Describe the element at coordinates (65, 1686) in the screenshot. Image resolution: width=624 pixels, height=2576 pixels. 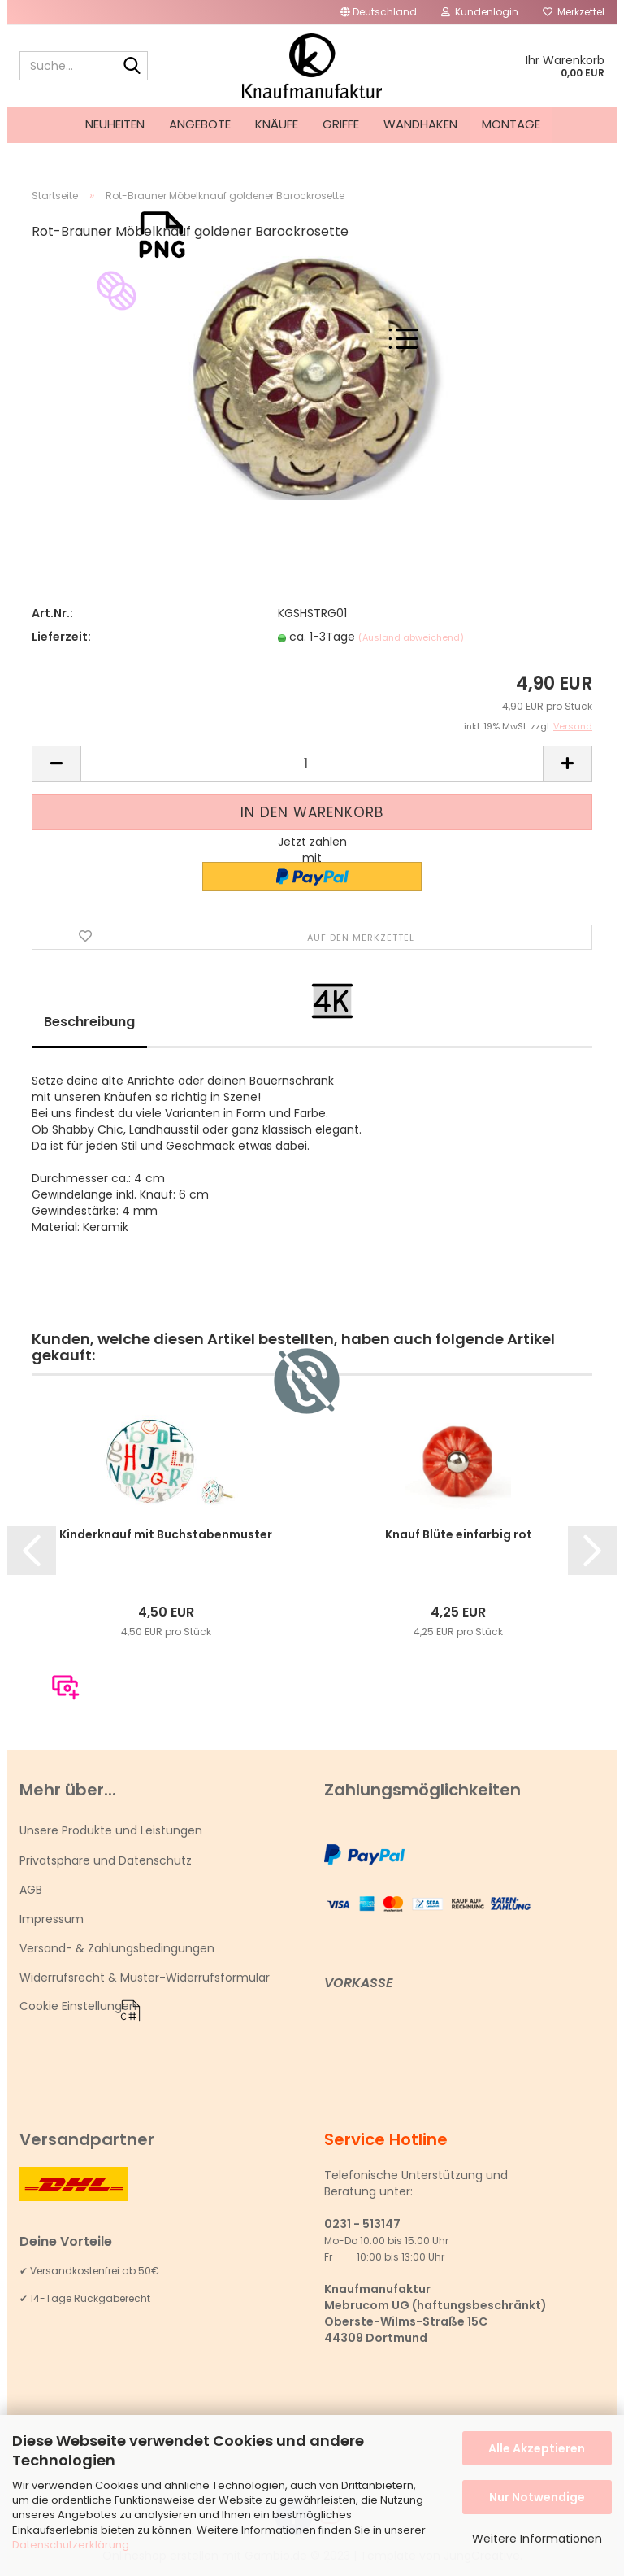
I see `add funds to your account` at that location.